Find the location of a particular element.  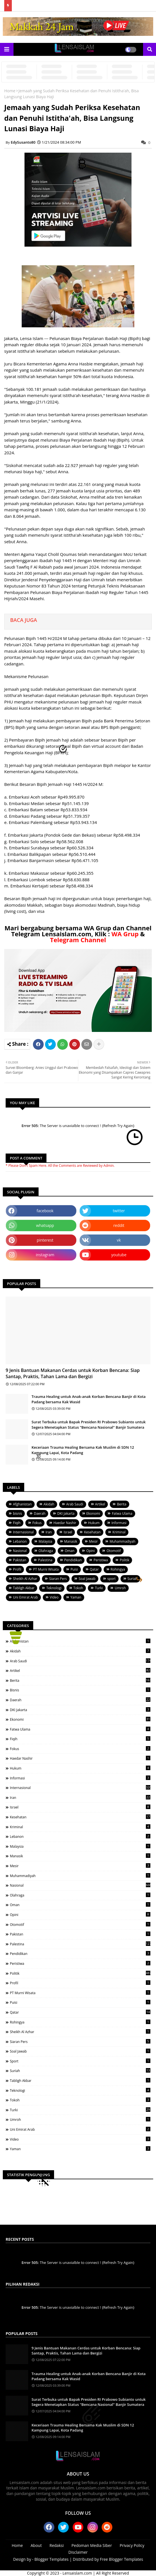

indicates a trending or viral item is located at coordinates (92, 2415).